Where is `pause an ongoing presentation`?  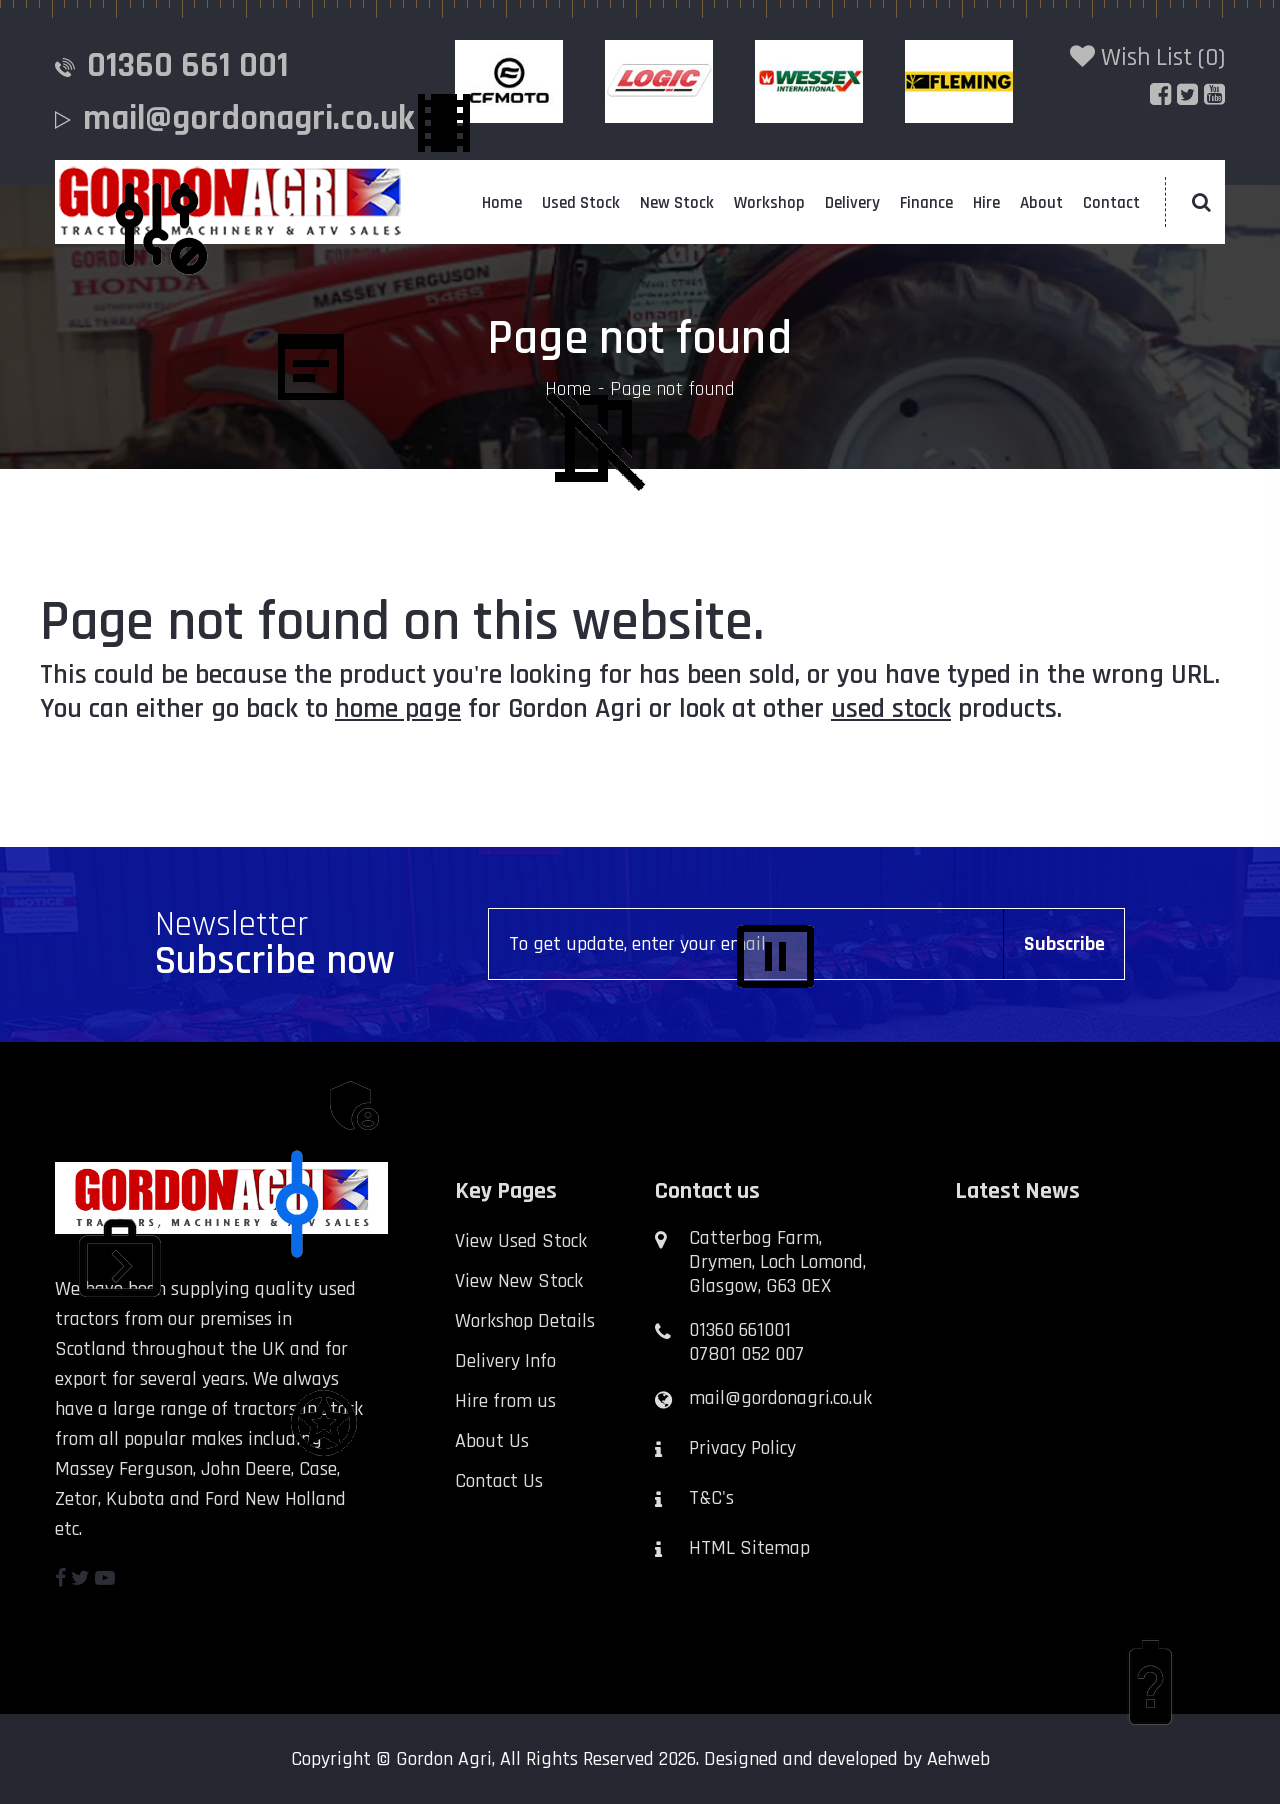 pause an ongoing presentation is located at coordinates (775, 956).